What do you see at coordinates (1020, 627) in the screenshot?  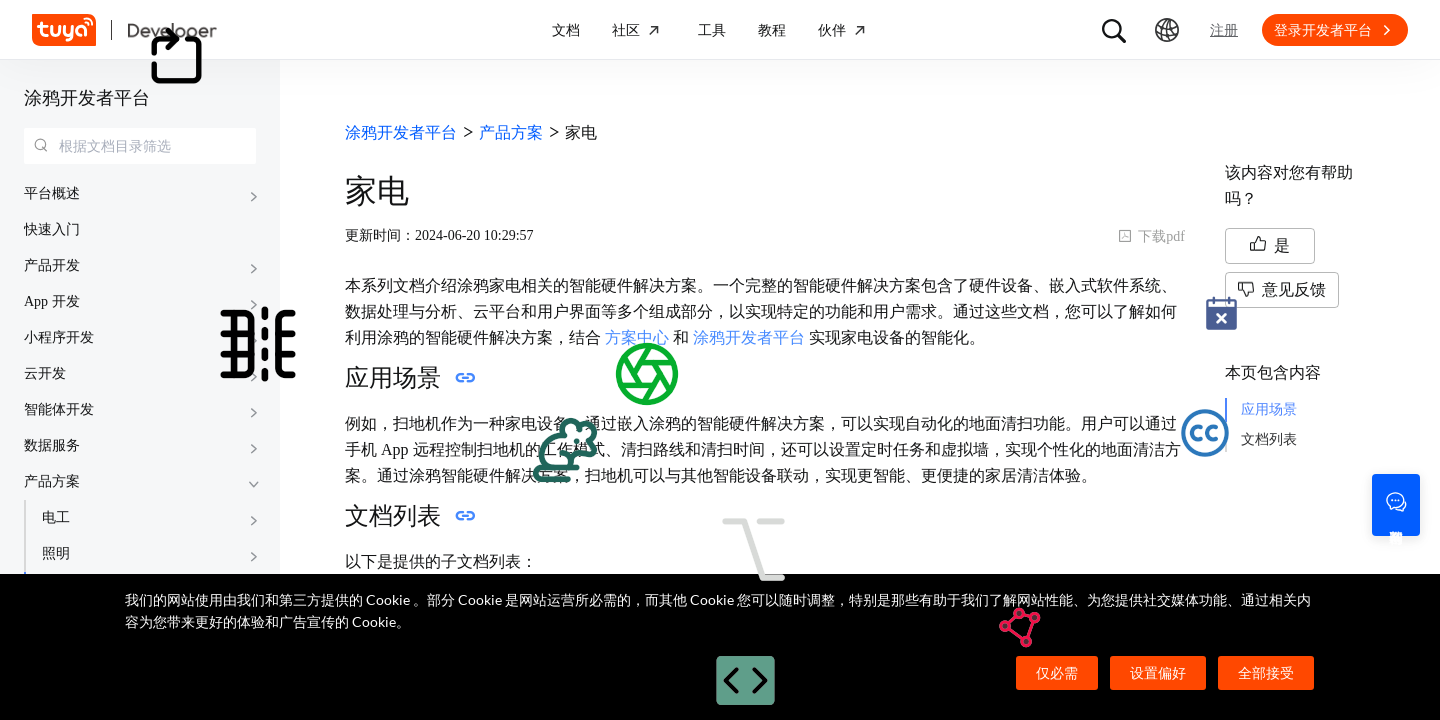 I see `create a polygon shape` at bounding box center [1020, 627].